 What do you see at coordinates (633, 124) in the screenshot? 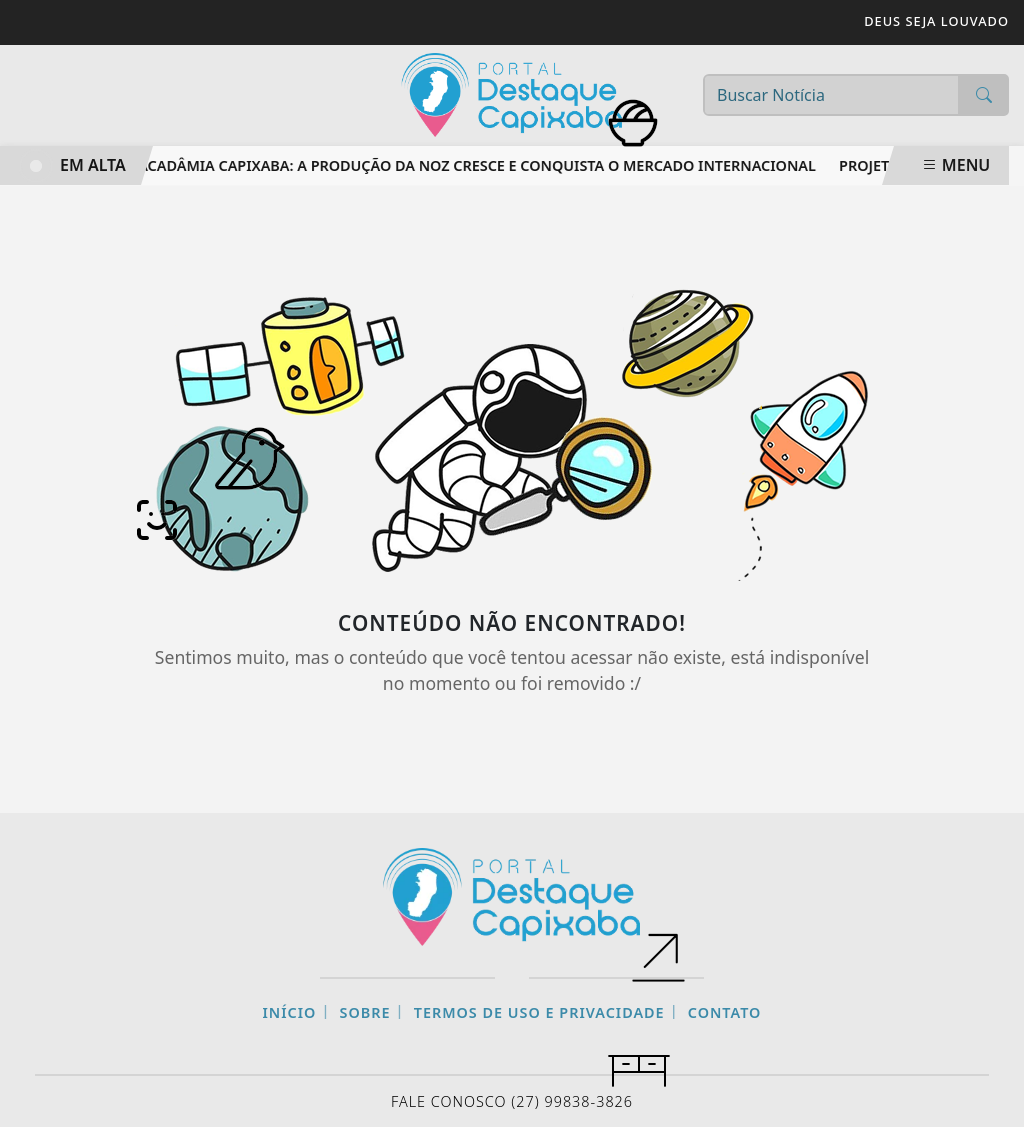
I see `view food or meal options` at bounding box center [633, 124].